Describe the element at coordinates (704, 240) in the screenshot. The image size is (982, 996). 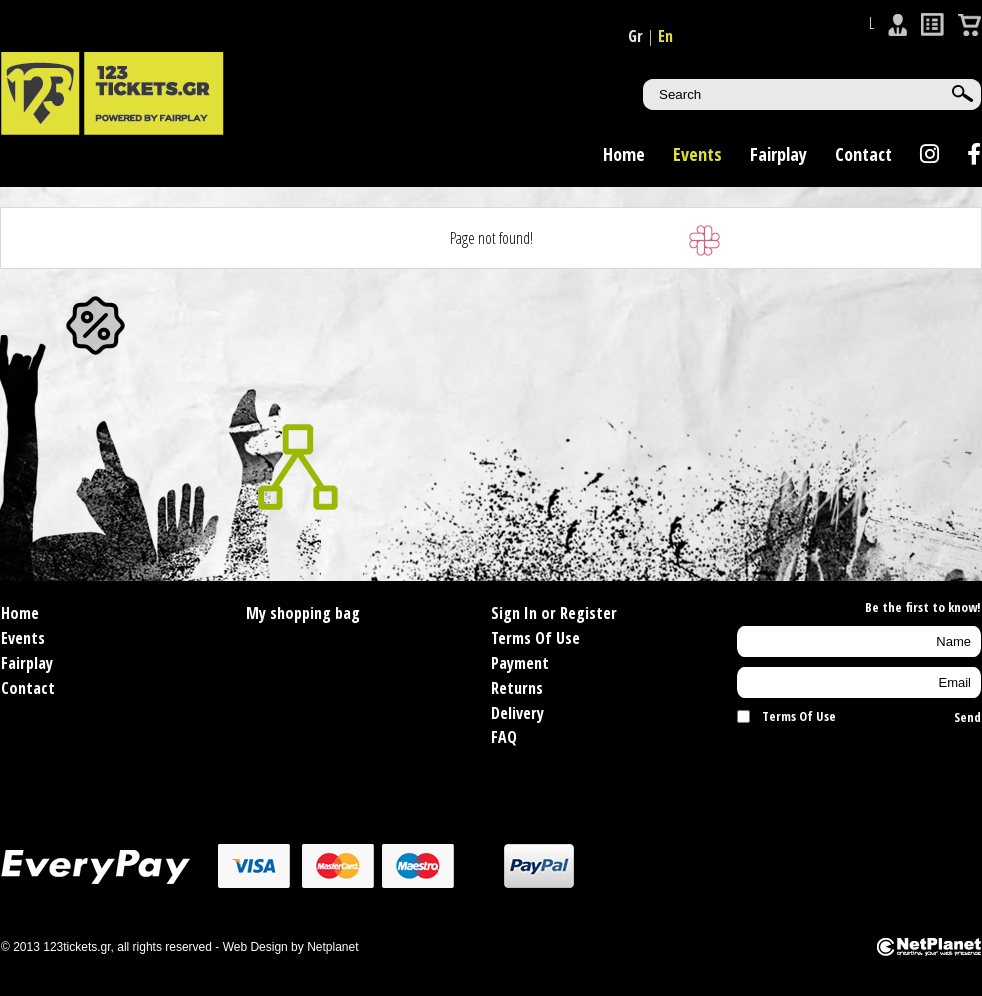
I see `open Slack messaging app` at that location.